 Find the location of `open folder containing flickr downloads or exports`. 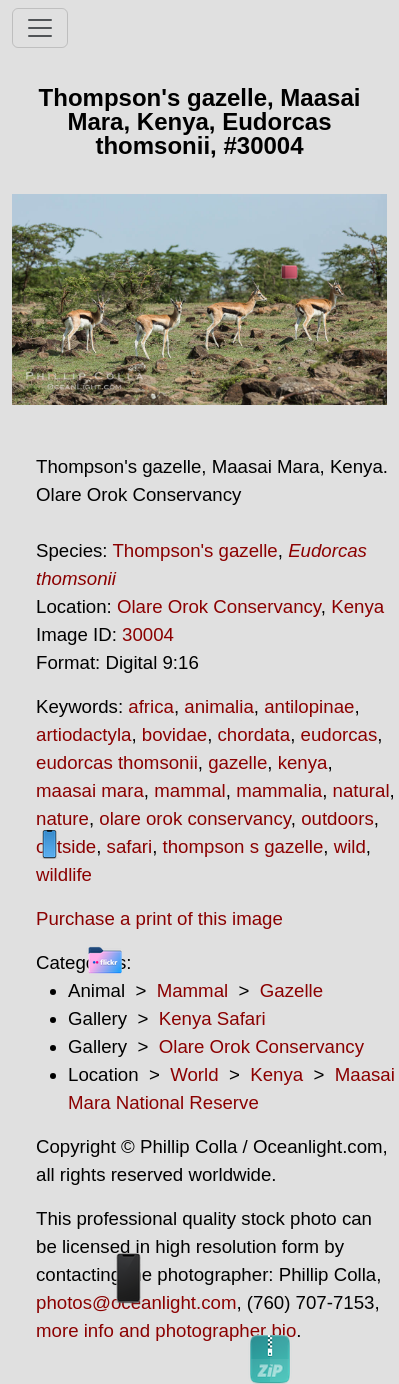

open folder containing flickr downloads or exports is located at coordinates (105, 961).